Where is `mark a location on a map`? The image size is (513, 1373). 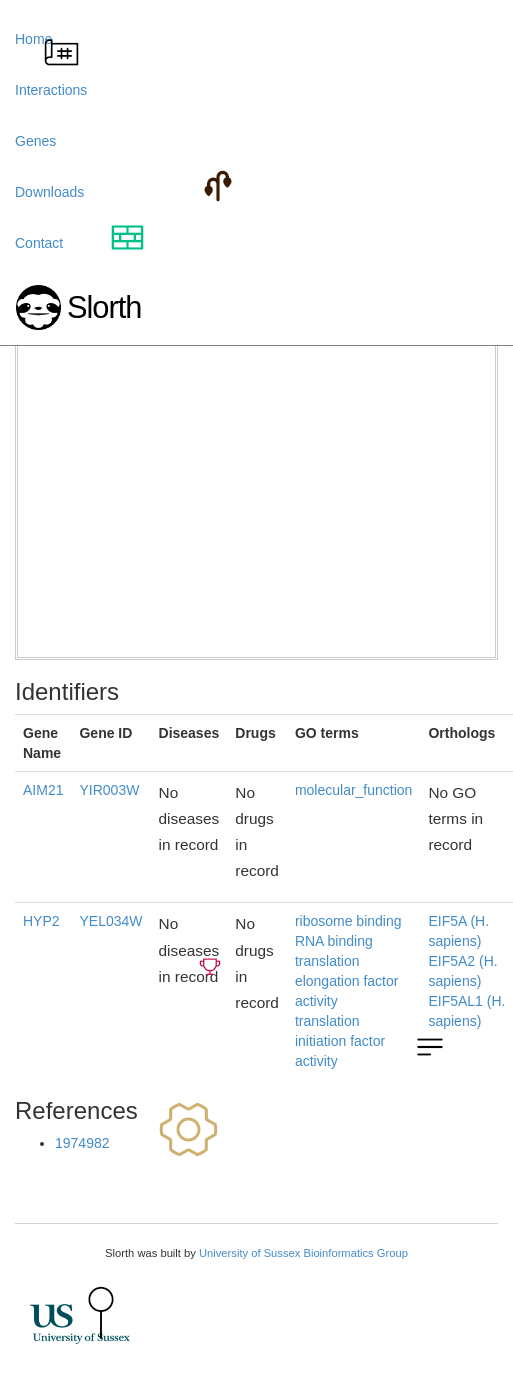 mark a location on a map is located at coordinates (101, 1313).